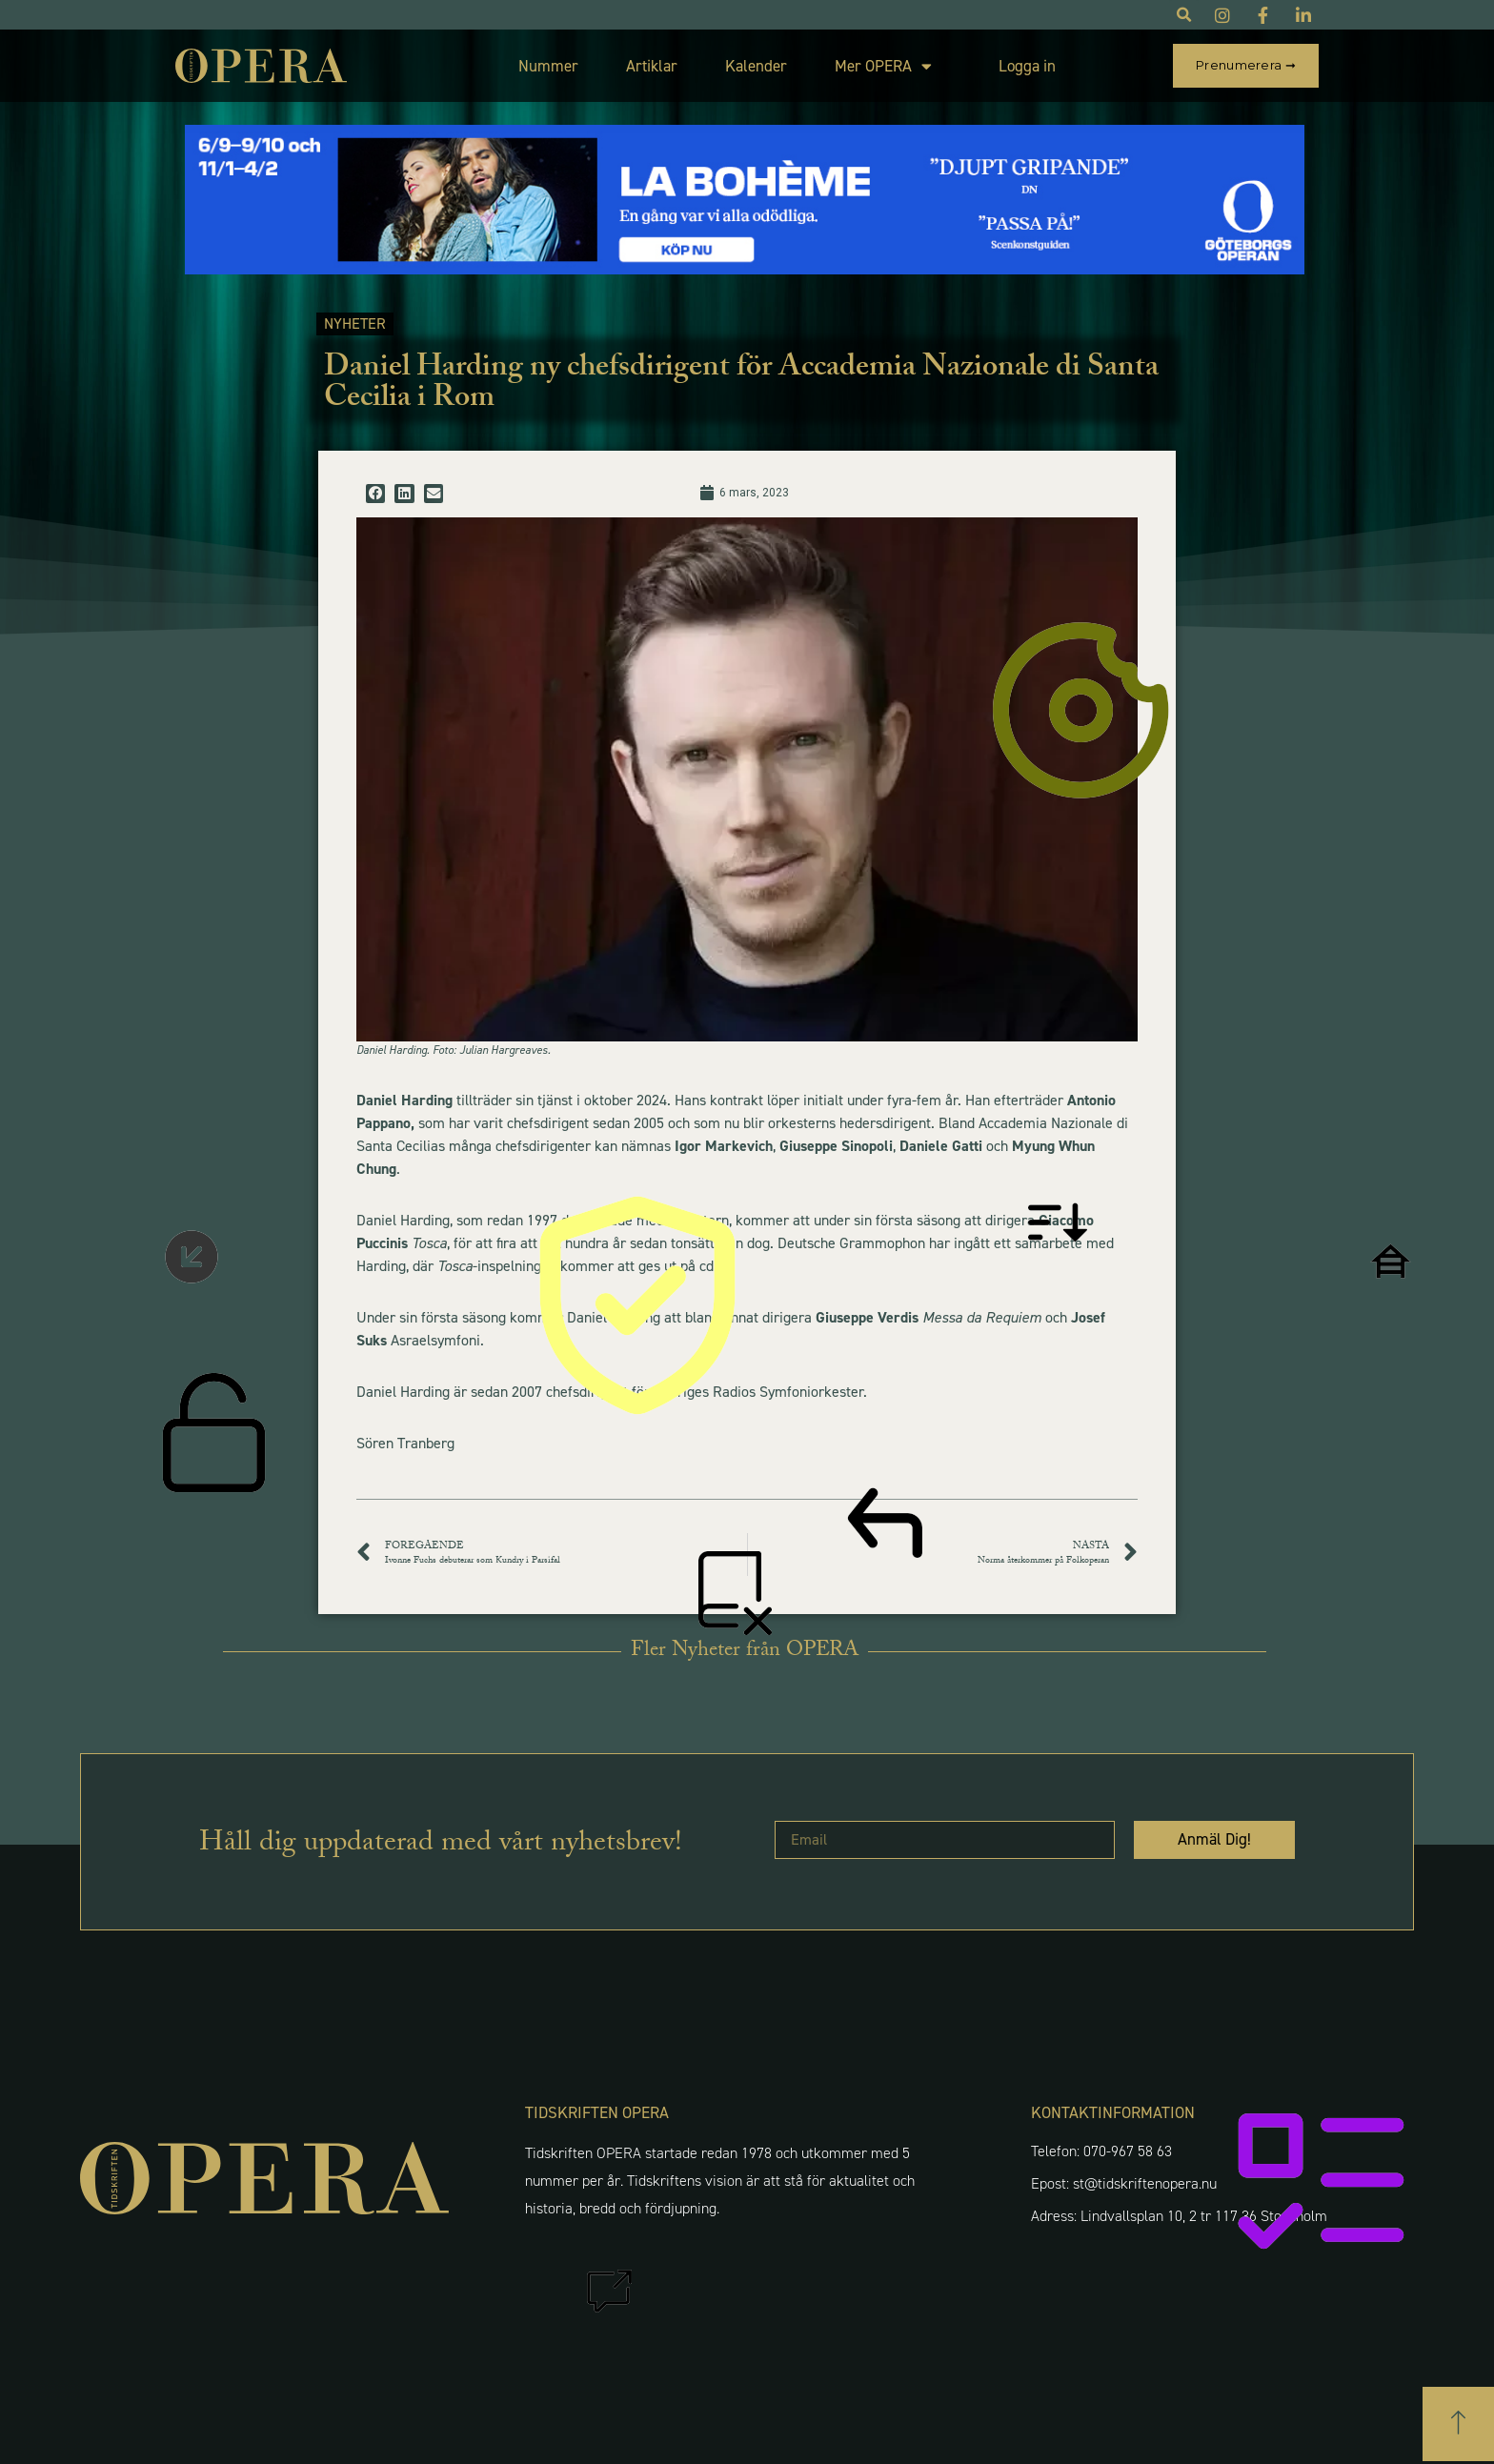 The image size is (1494, 2464). I want to click on view task list or checklist, so click(1321, 2177).